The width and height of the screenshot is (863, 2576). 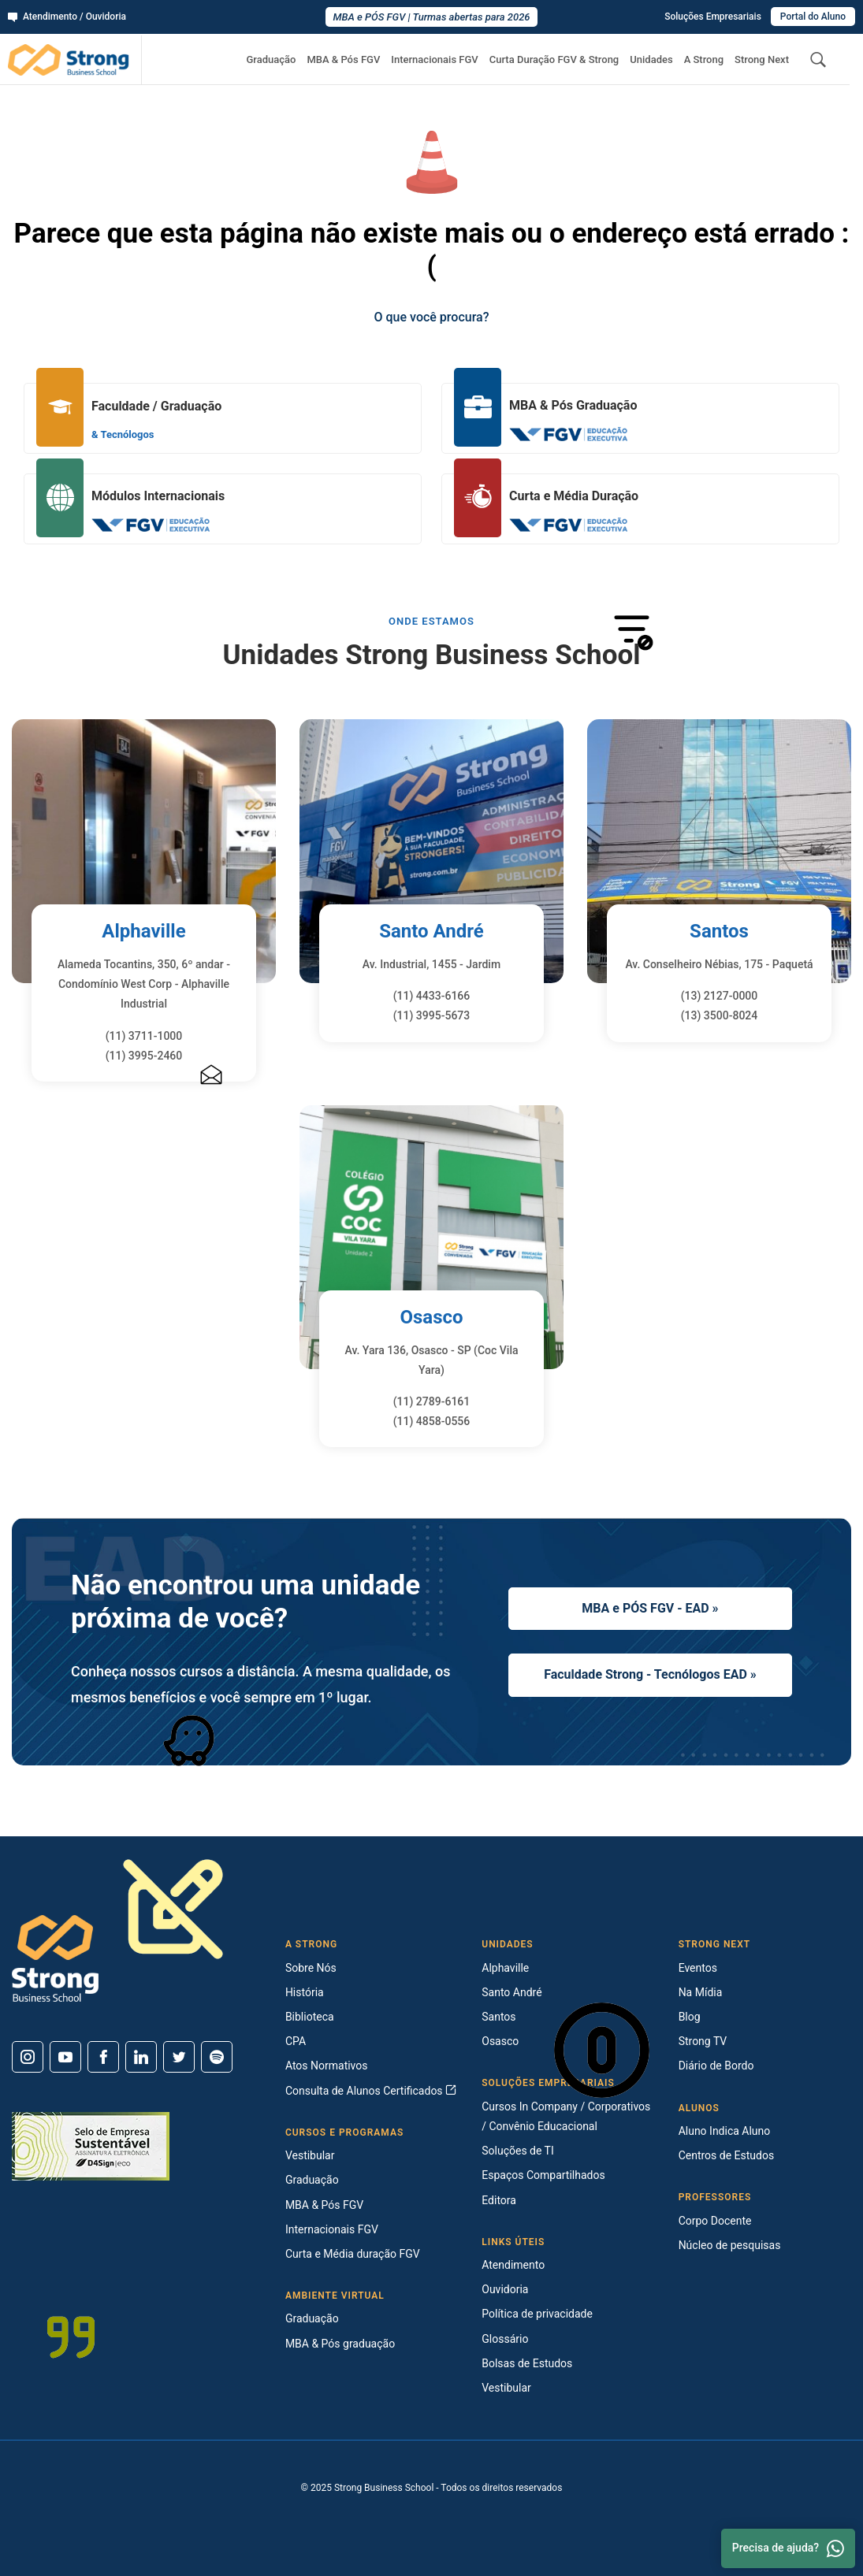 I want to click on editing is disabled or unavailable, so click(x=173, y=1909).